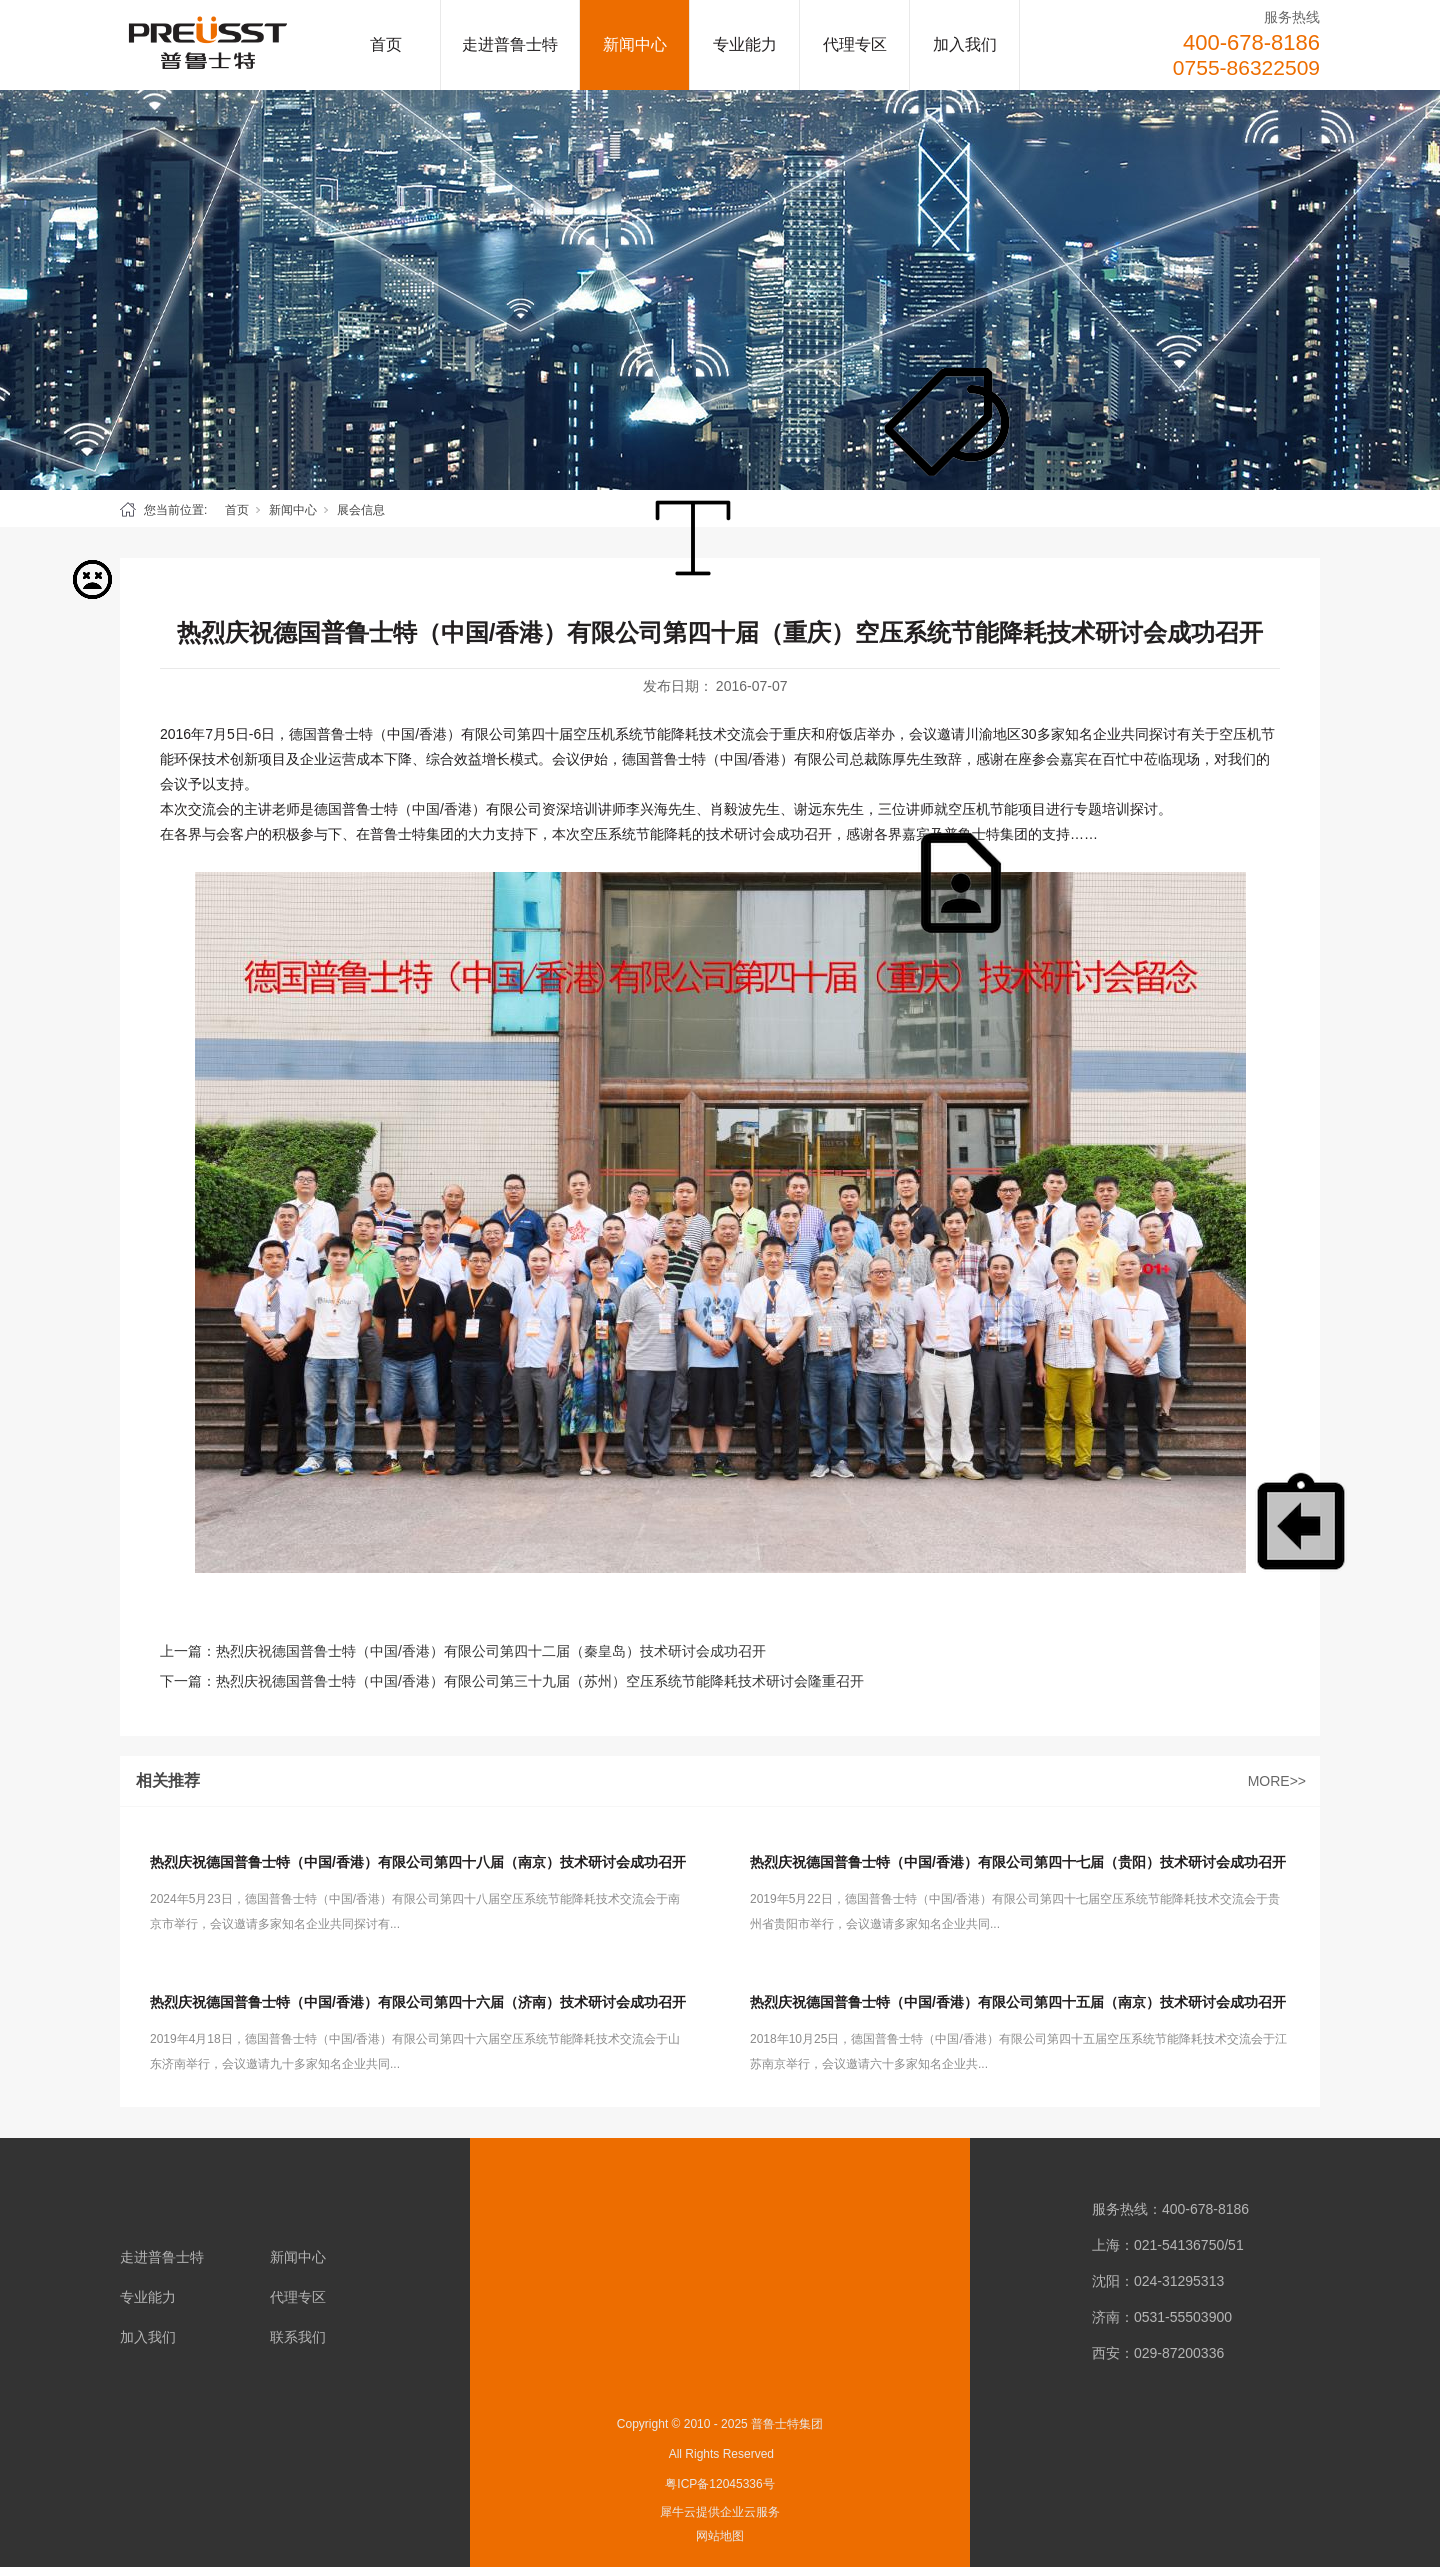 This screenshot has height=2567, width=1440. I want to click on add or manage tags for a file, so click(944, 419).